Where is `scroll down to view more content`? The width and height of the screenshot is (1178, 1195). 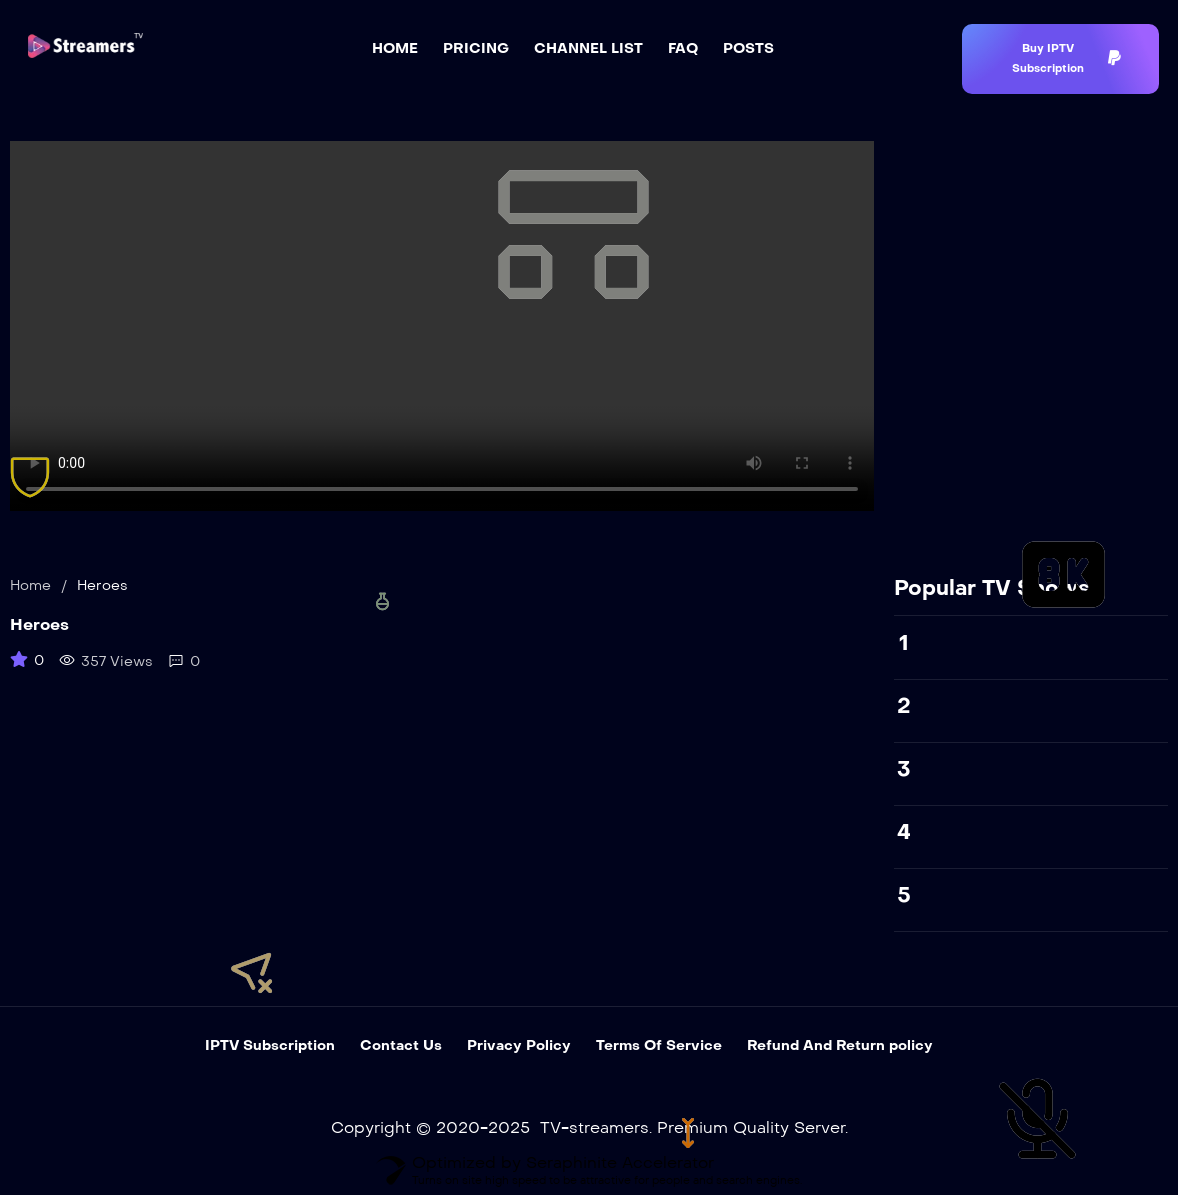
scroll down to view more content is located at coordinates (688, 1133).